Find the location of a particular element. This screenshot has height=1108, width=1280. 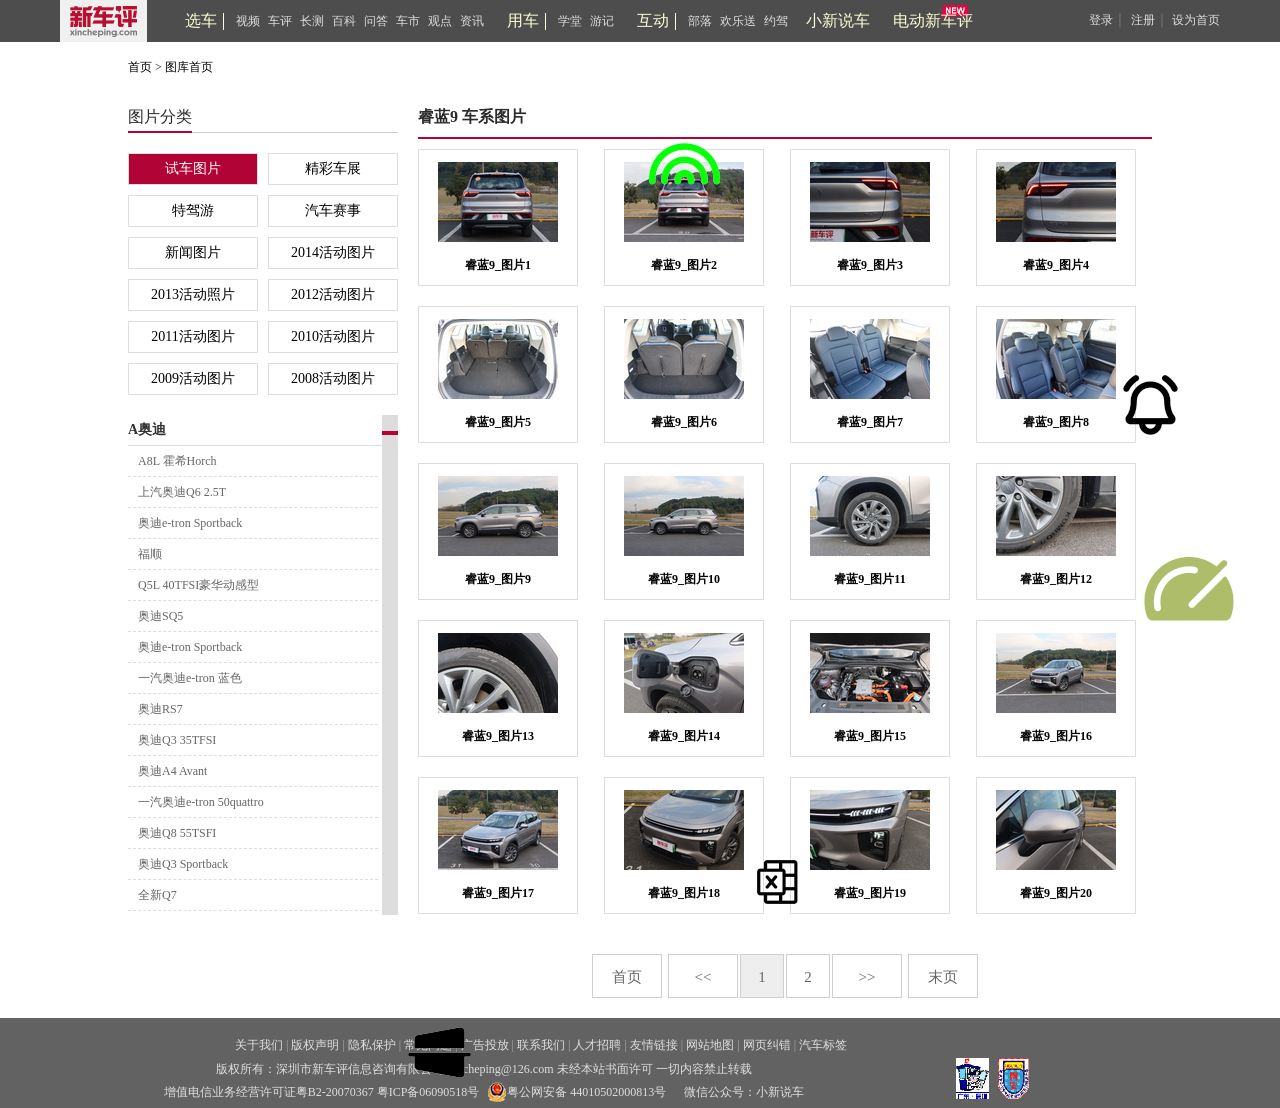

toggle perspective view mode is located at coordinates (439, 1052).